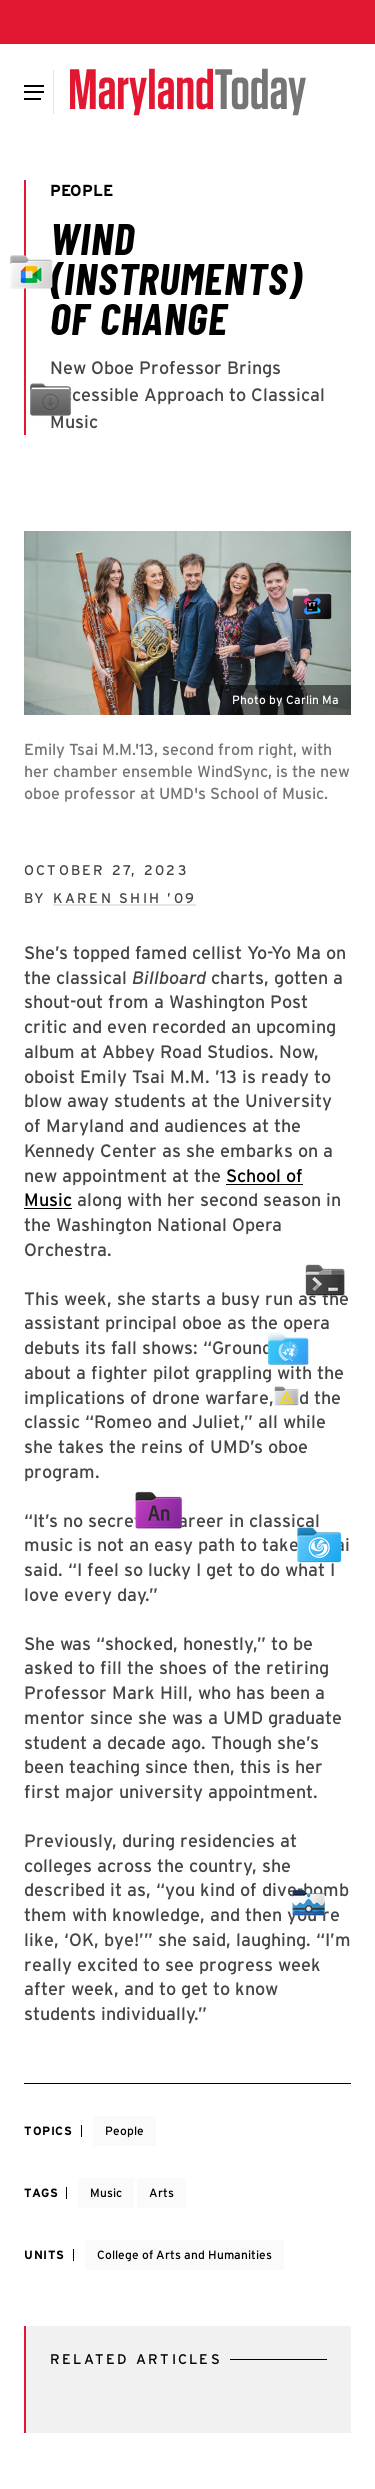  Describe the element at coordinates (319, 1546) in the screenshot. I see `open deepin OS system folder` at that location.